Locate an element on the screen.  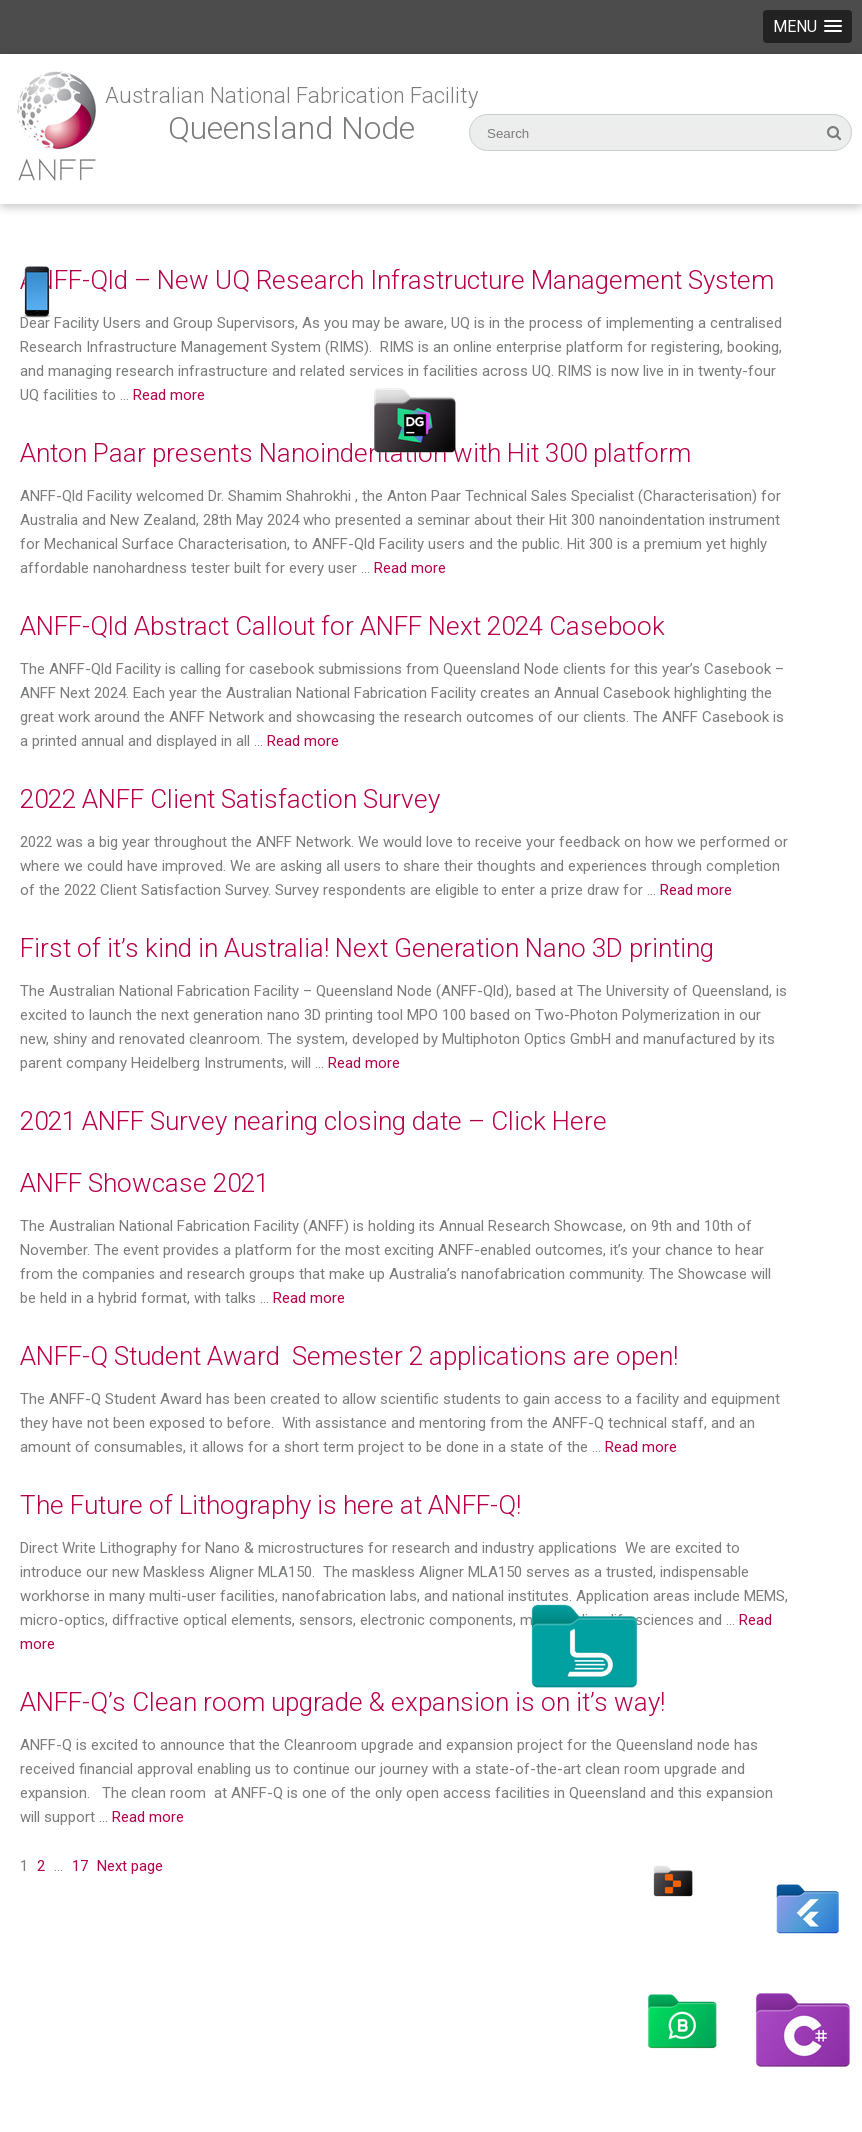
folder containing whatsapp business files and data is located at coordinates (682, 2023).